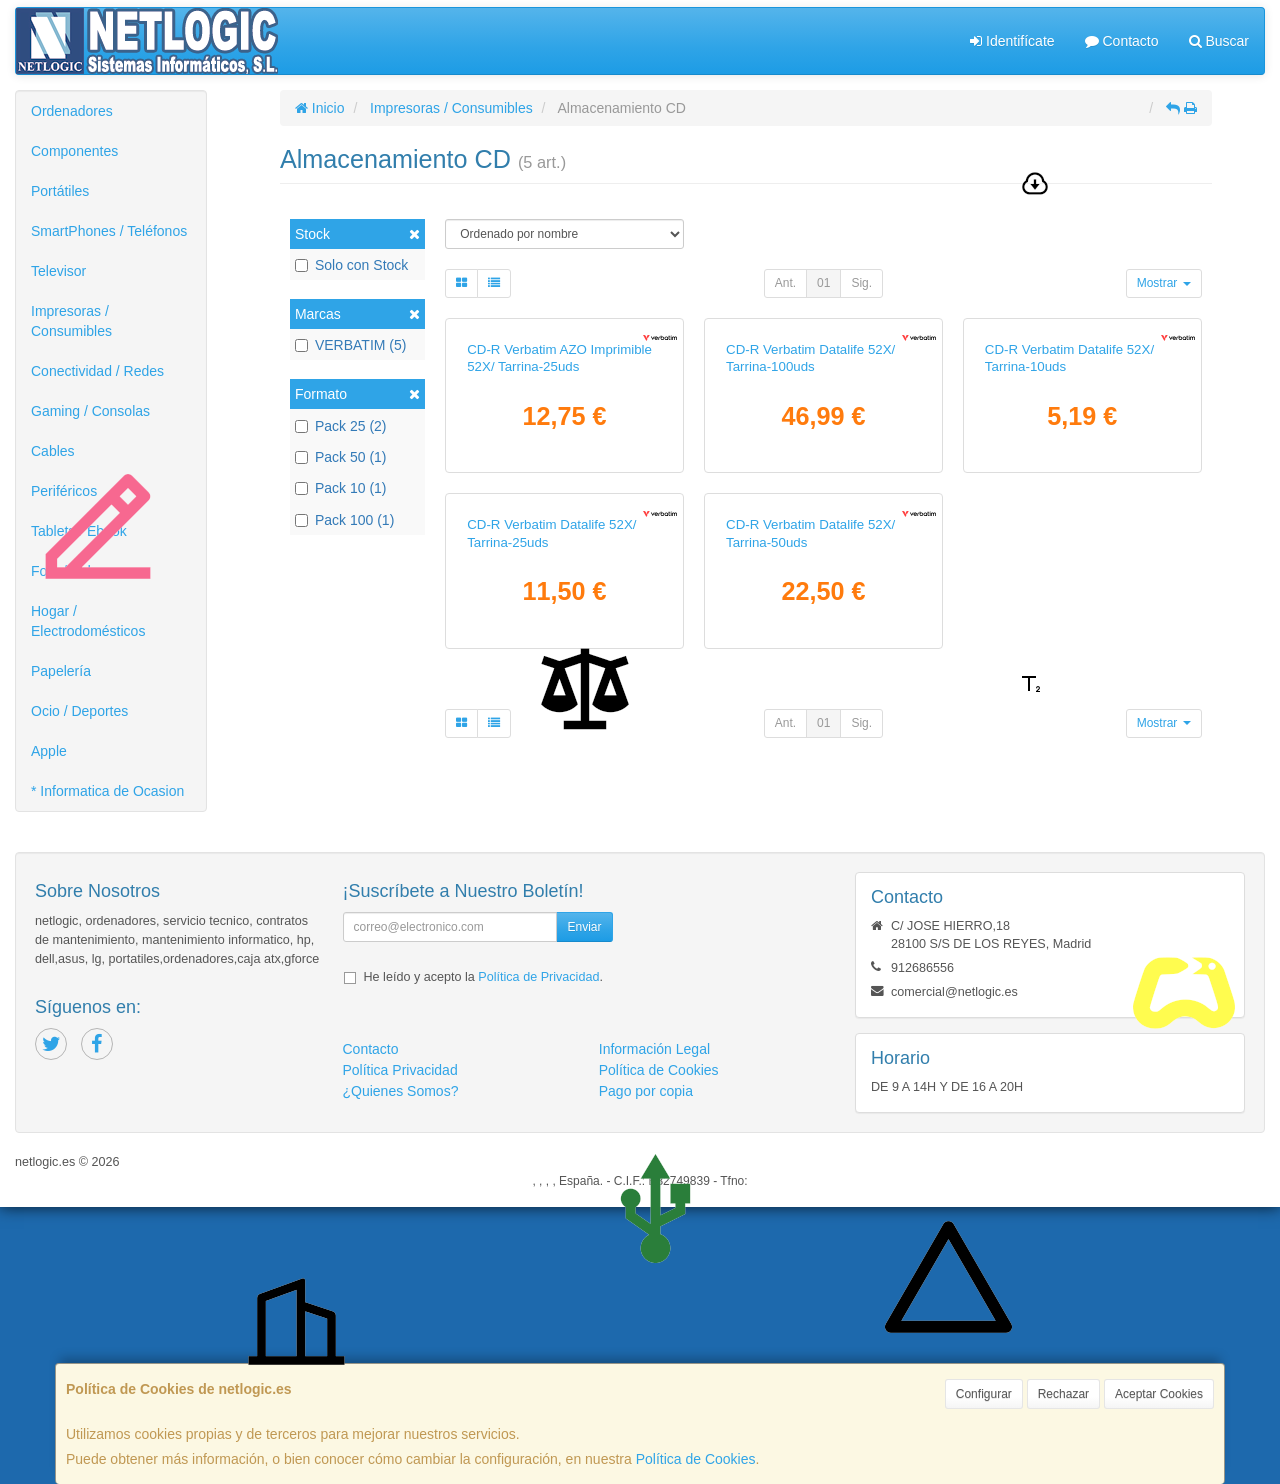 This screenshot has width=1280, height=1484. Describe the element at coordinates (585, 691) in the screenshot. I see `access legal or terms of service information` at that location.